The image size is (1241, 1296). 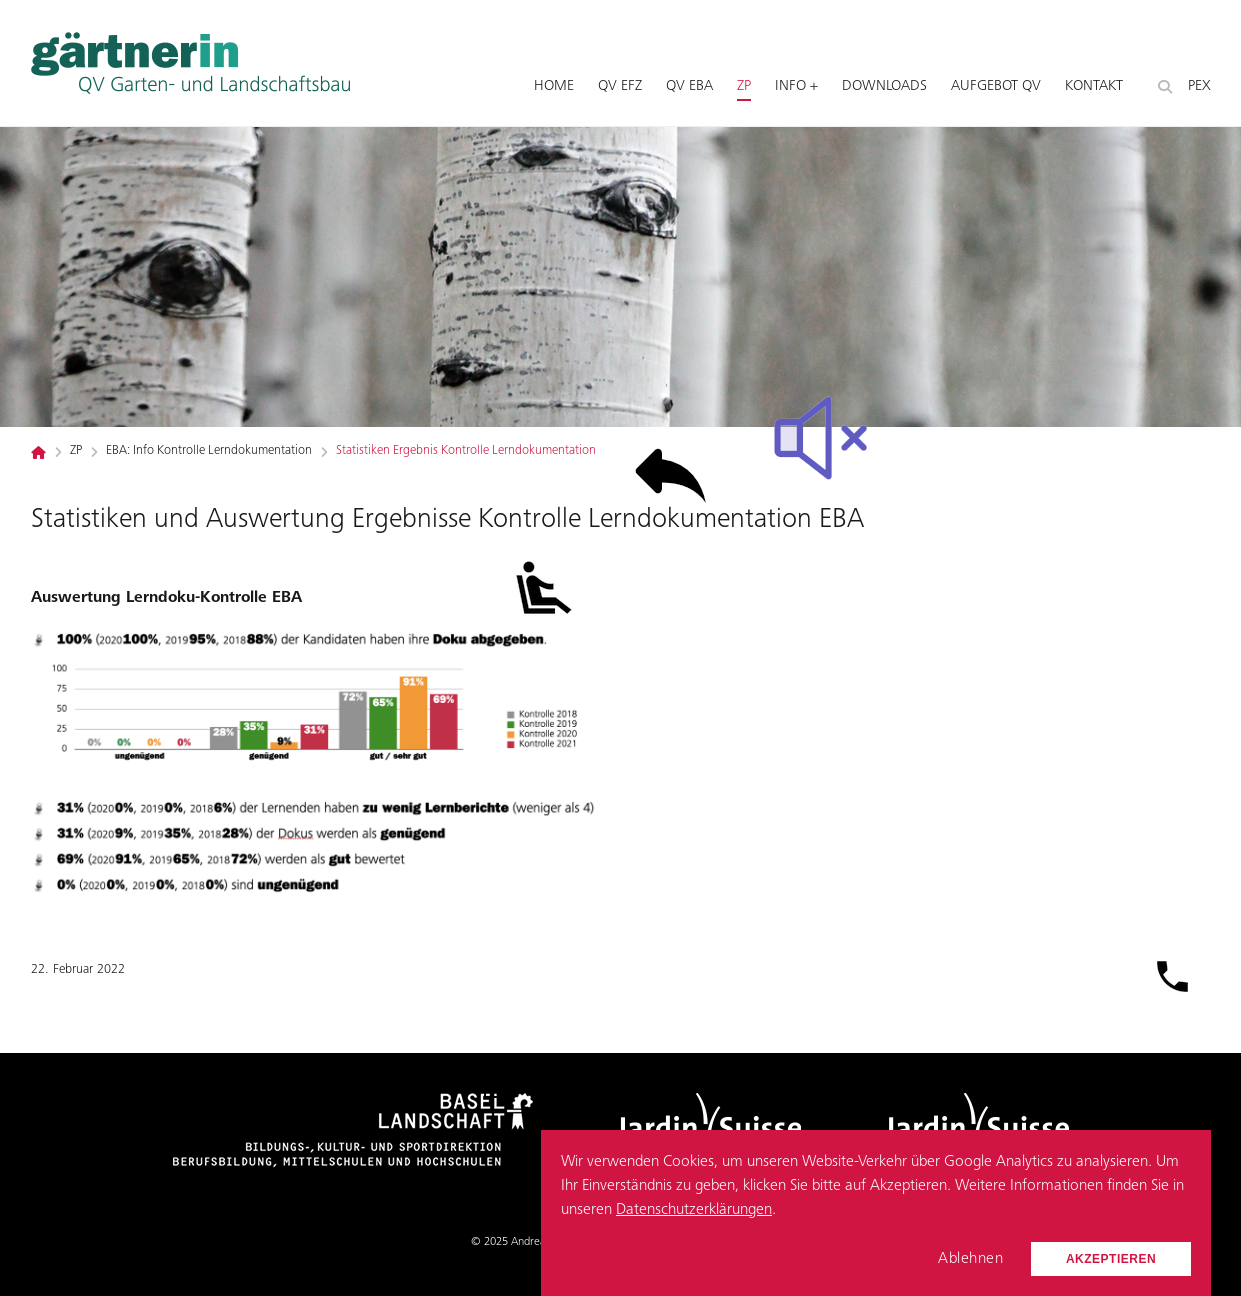 What do you see at coordinates (544, 589) in the screenshot?
I see `select extra legroom or recline seating` at bounding box center [544, 589].